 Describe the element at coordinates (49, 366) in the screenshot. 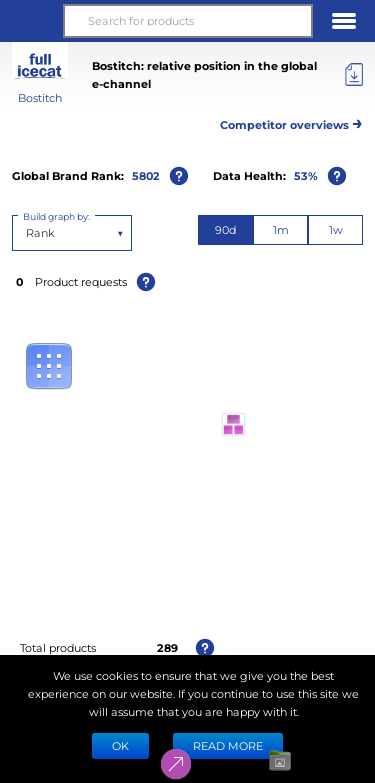

I see `open the app launcher or application grid` at that location.